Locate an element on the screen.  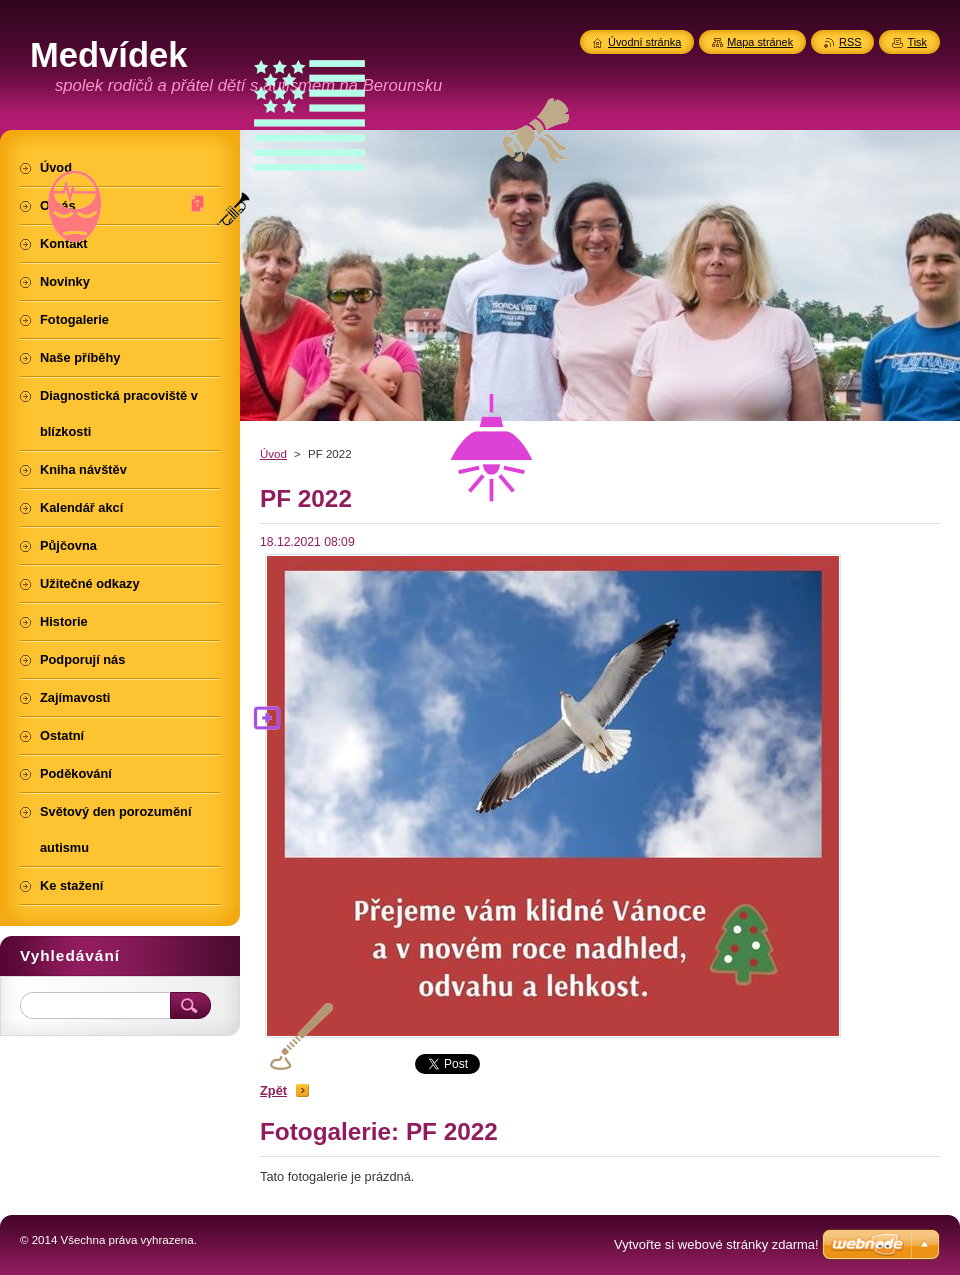
seven of spades playing card is located at coordinates (197, 203).